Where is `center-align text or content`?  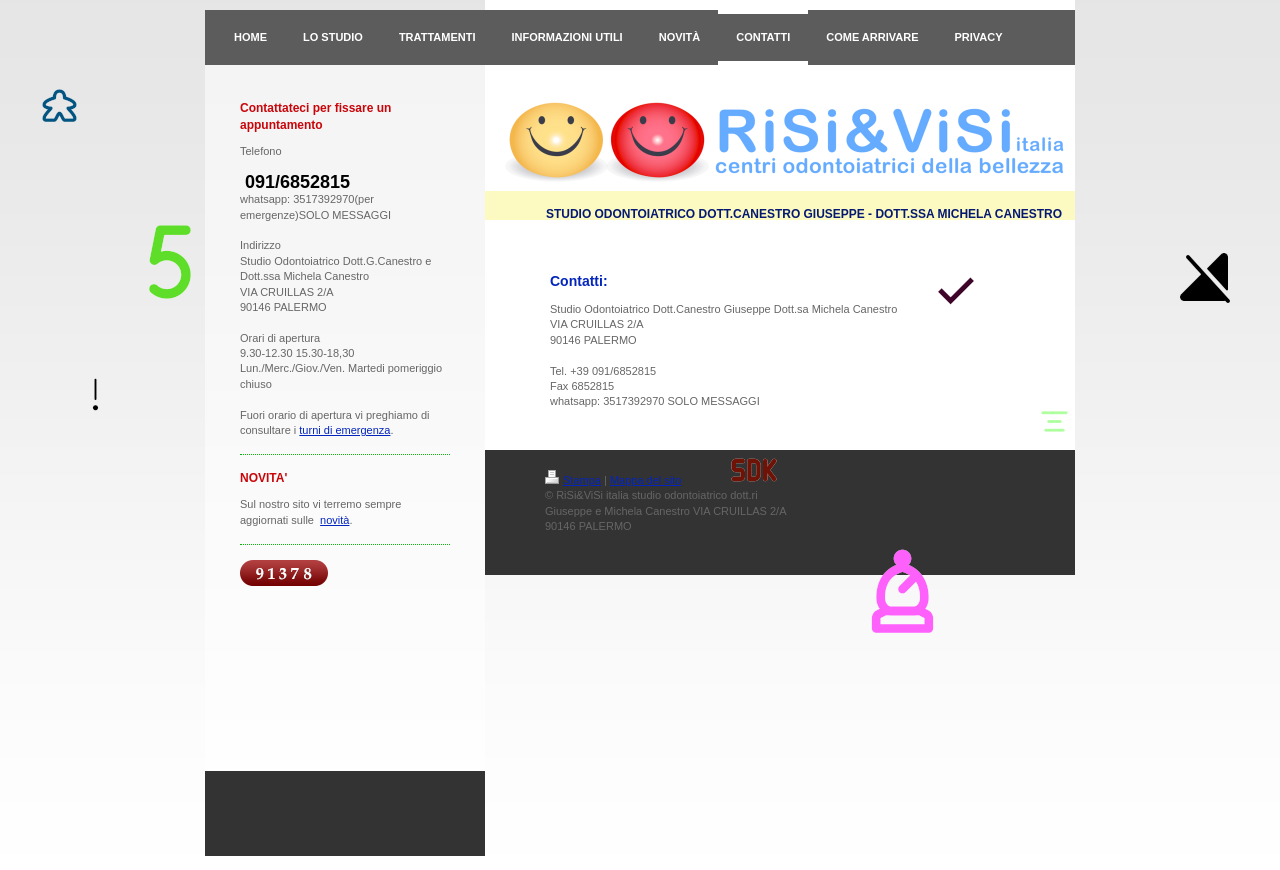
center-align text or content is located at coordinates (1054, 421).